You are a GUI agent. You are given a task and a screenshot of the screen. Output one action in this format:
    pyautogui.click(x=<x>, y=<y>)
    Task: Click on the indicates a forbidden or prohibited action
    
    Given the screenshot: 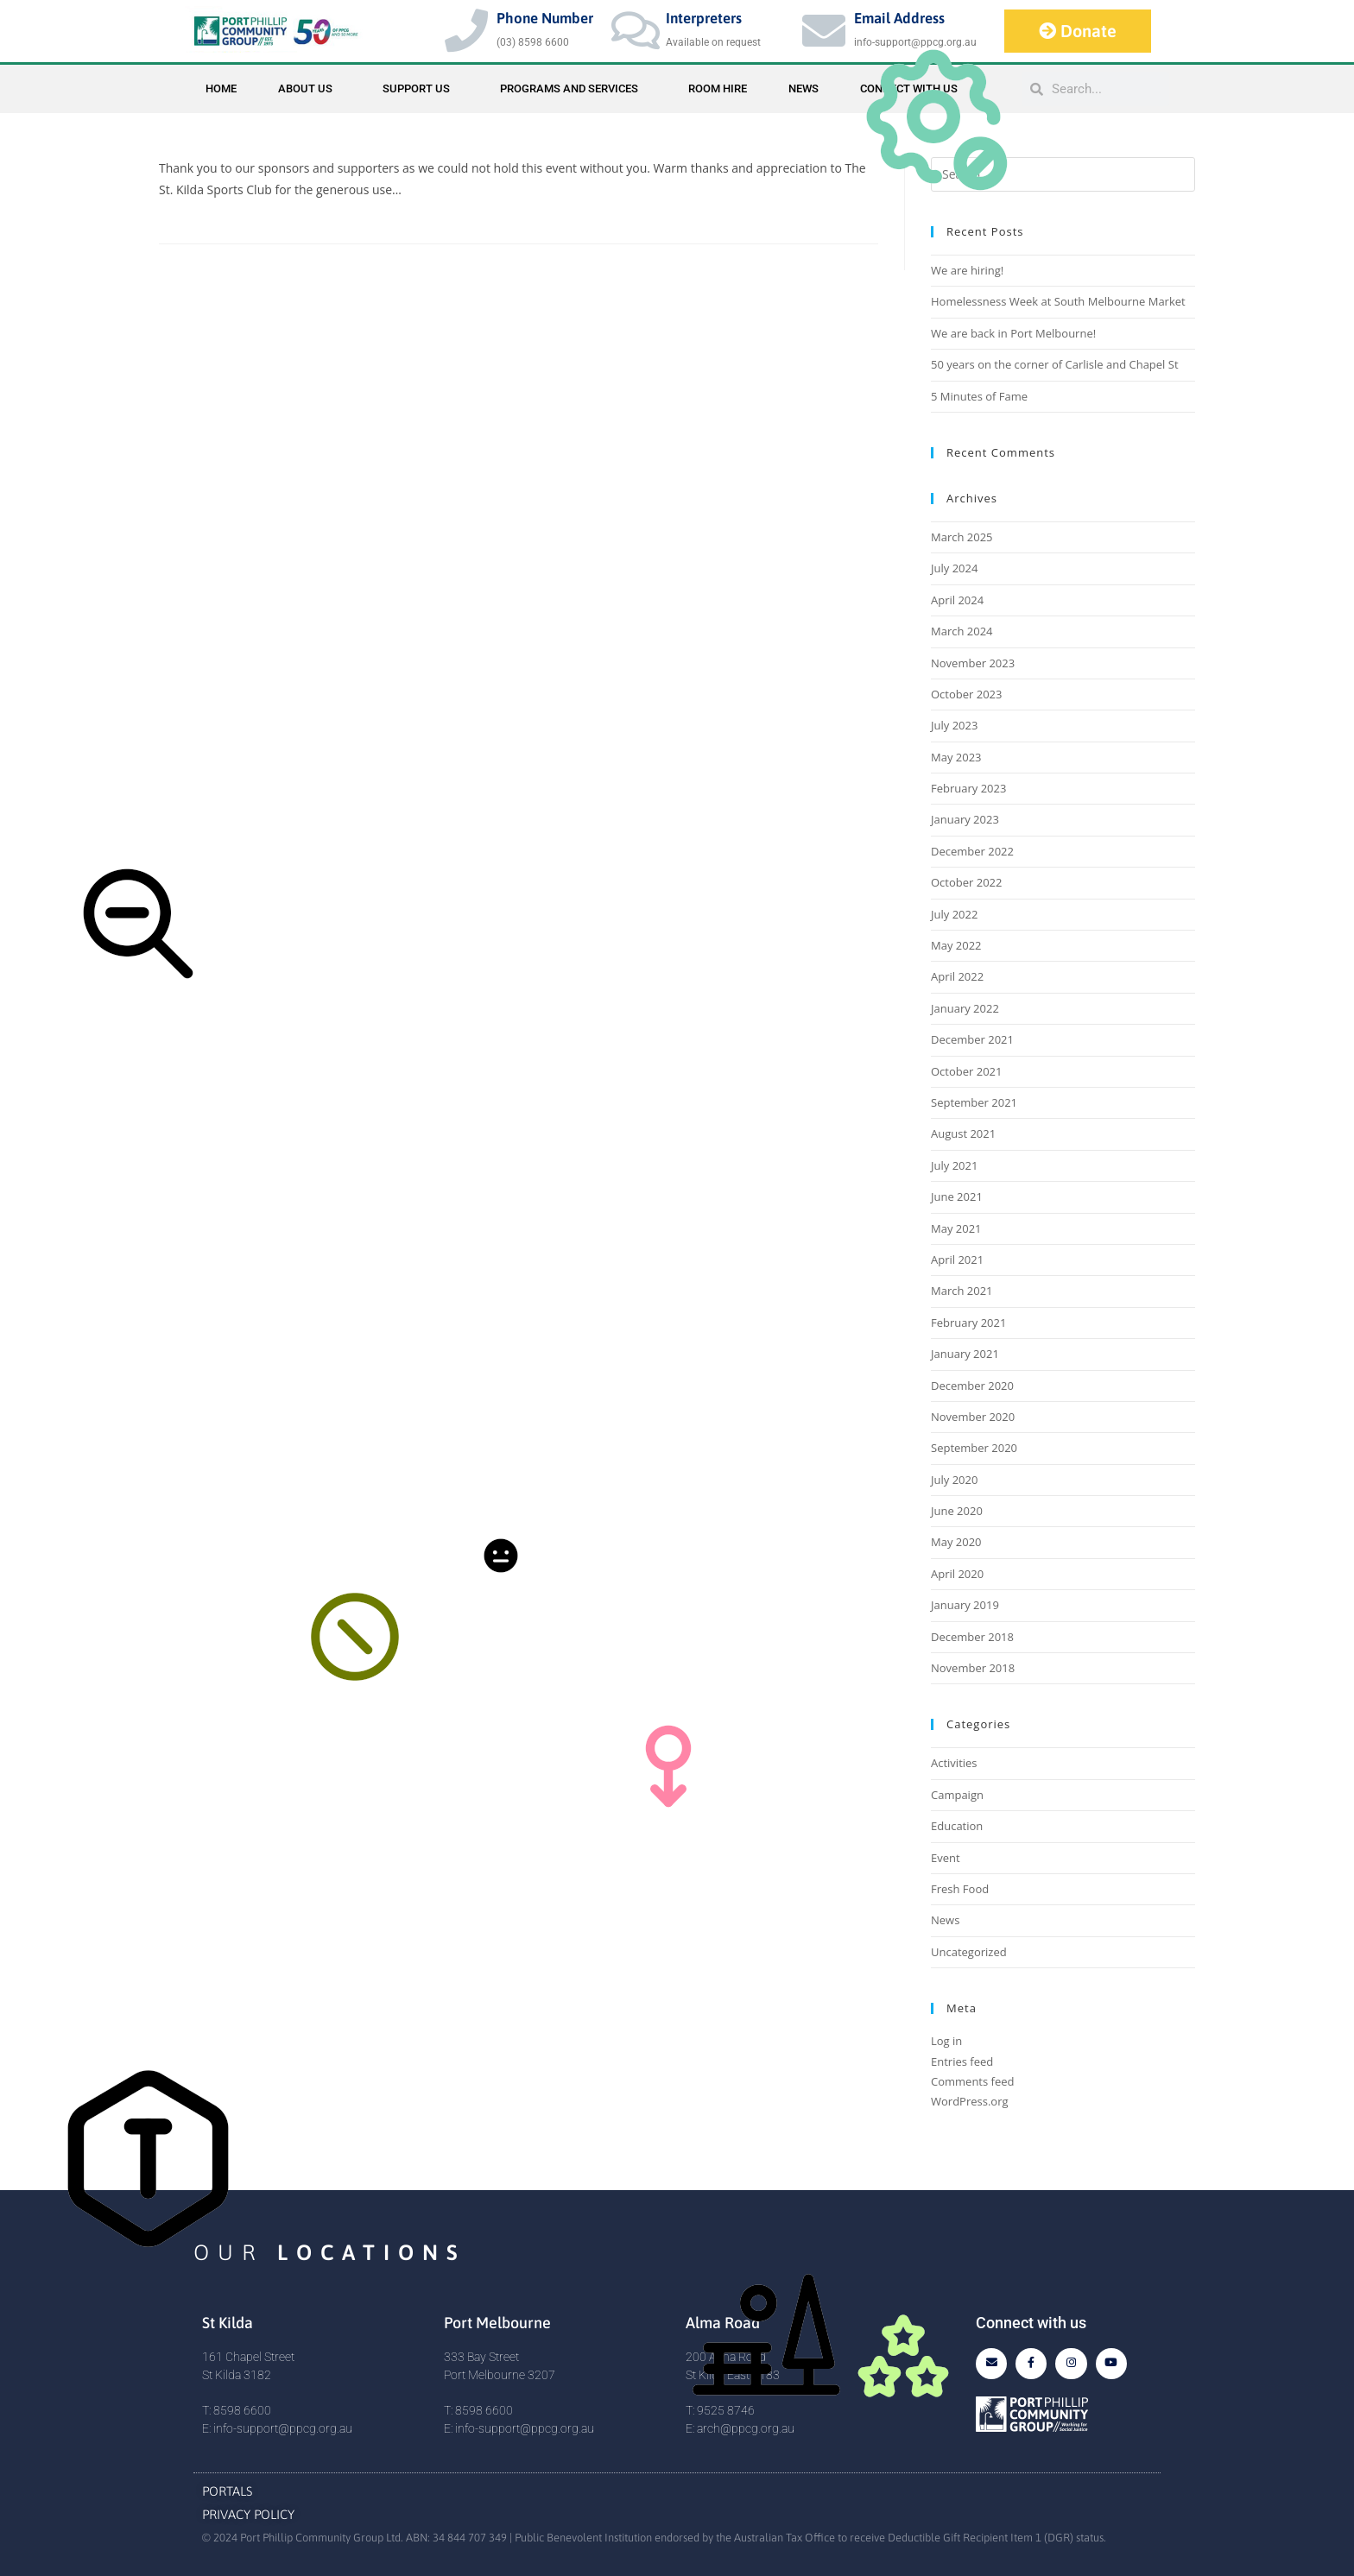 What is the action you would take?
    pyautogui.click(x=355, y=1637)
    